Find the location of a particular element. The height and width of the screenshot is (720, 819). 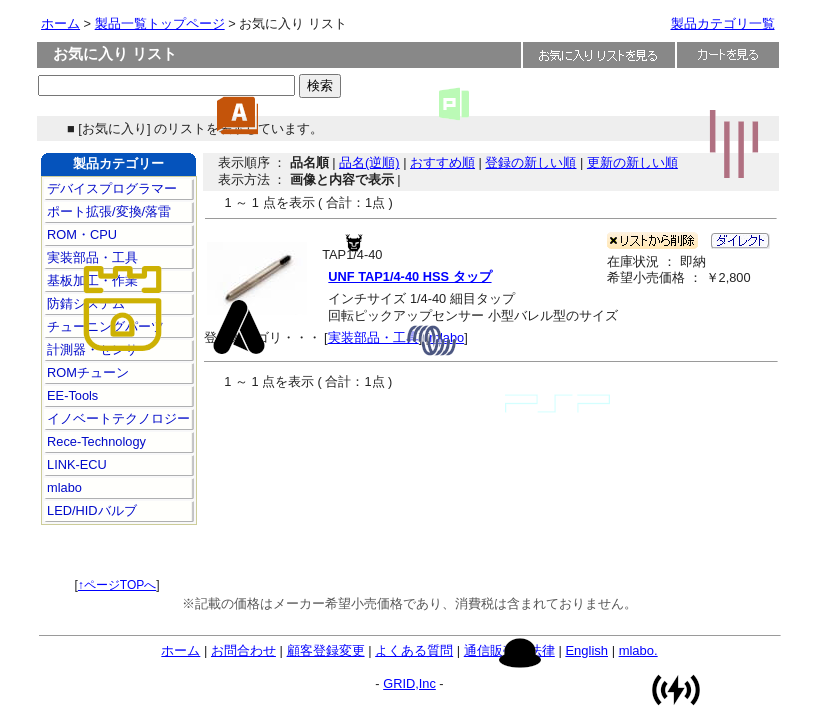

victron energy brand logo is located at coordinates (431, 340).